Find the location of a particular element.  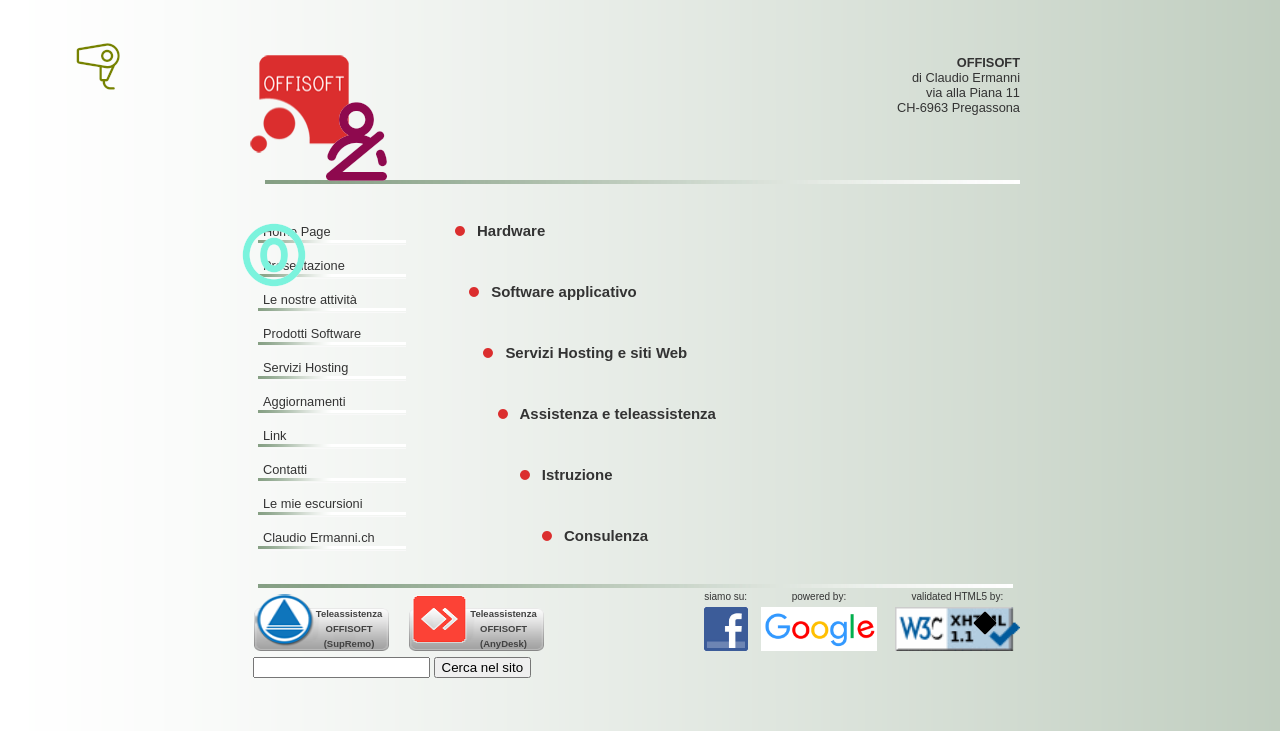

fasten seatbelt reminder is located at coordinates (356, 141).